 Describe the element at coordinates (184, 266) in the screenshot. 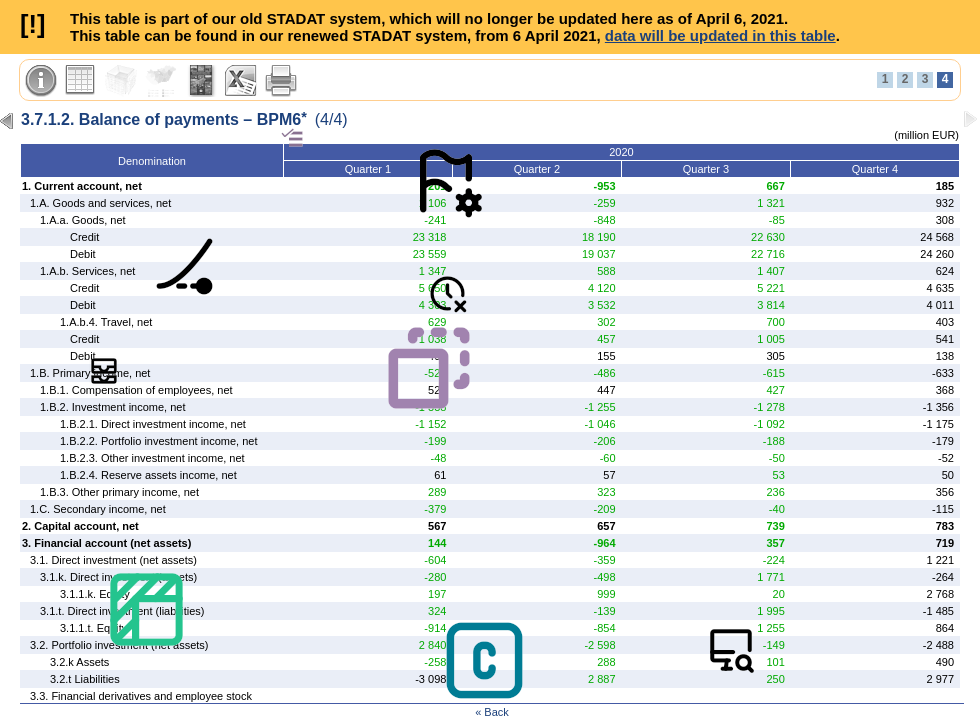

I see `adjust ease-in animation curve` at that location.